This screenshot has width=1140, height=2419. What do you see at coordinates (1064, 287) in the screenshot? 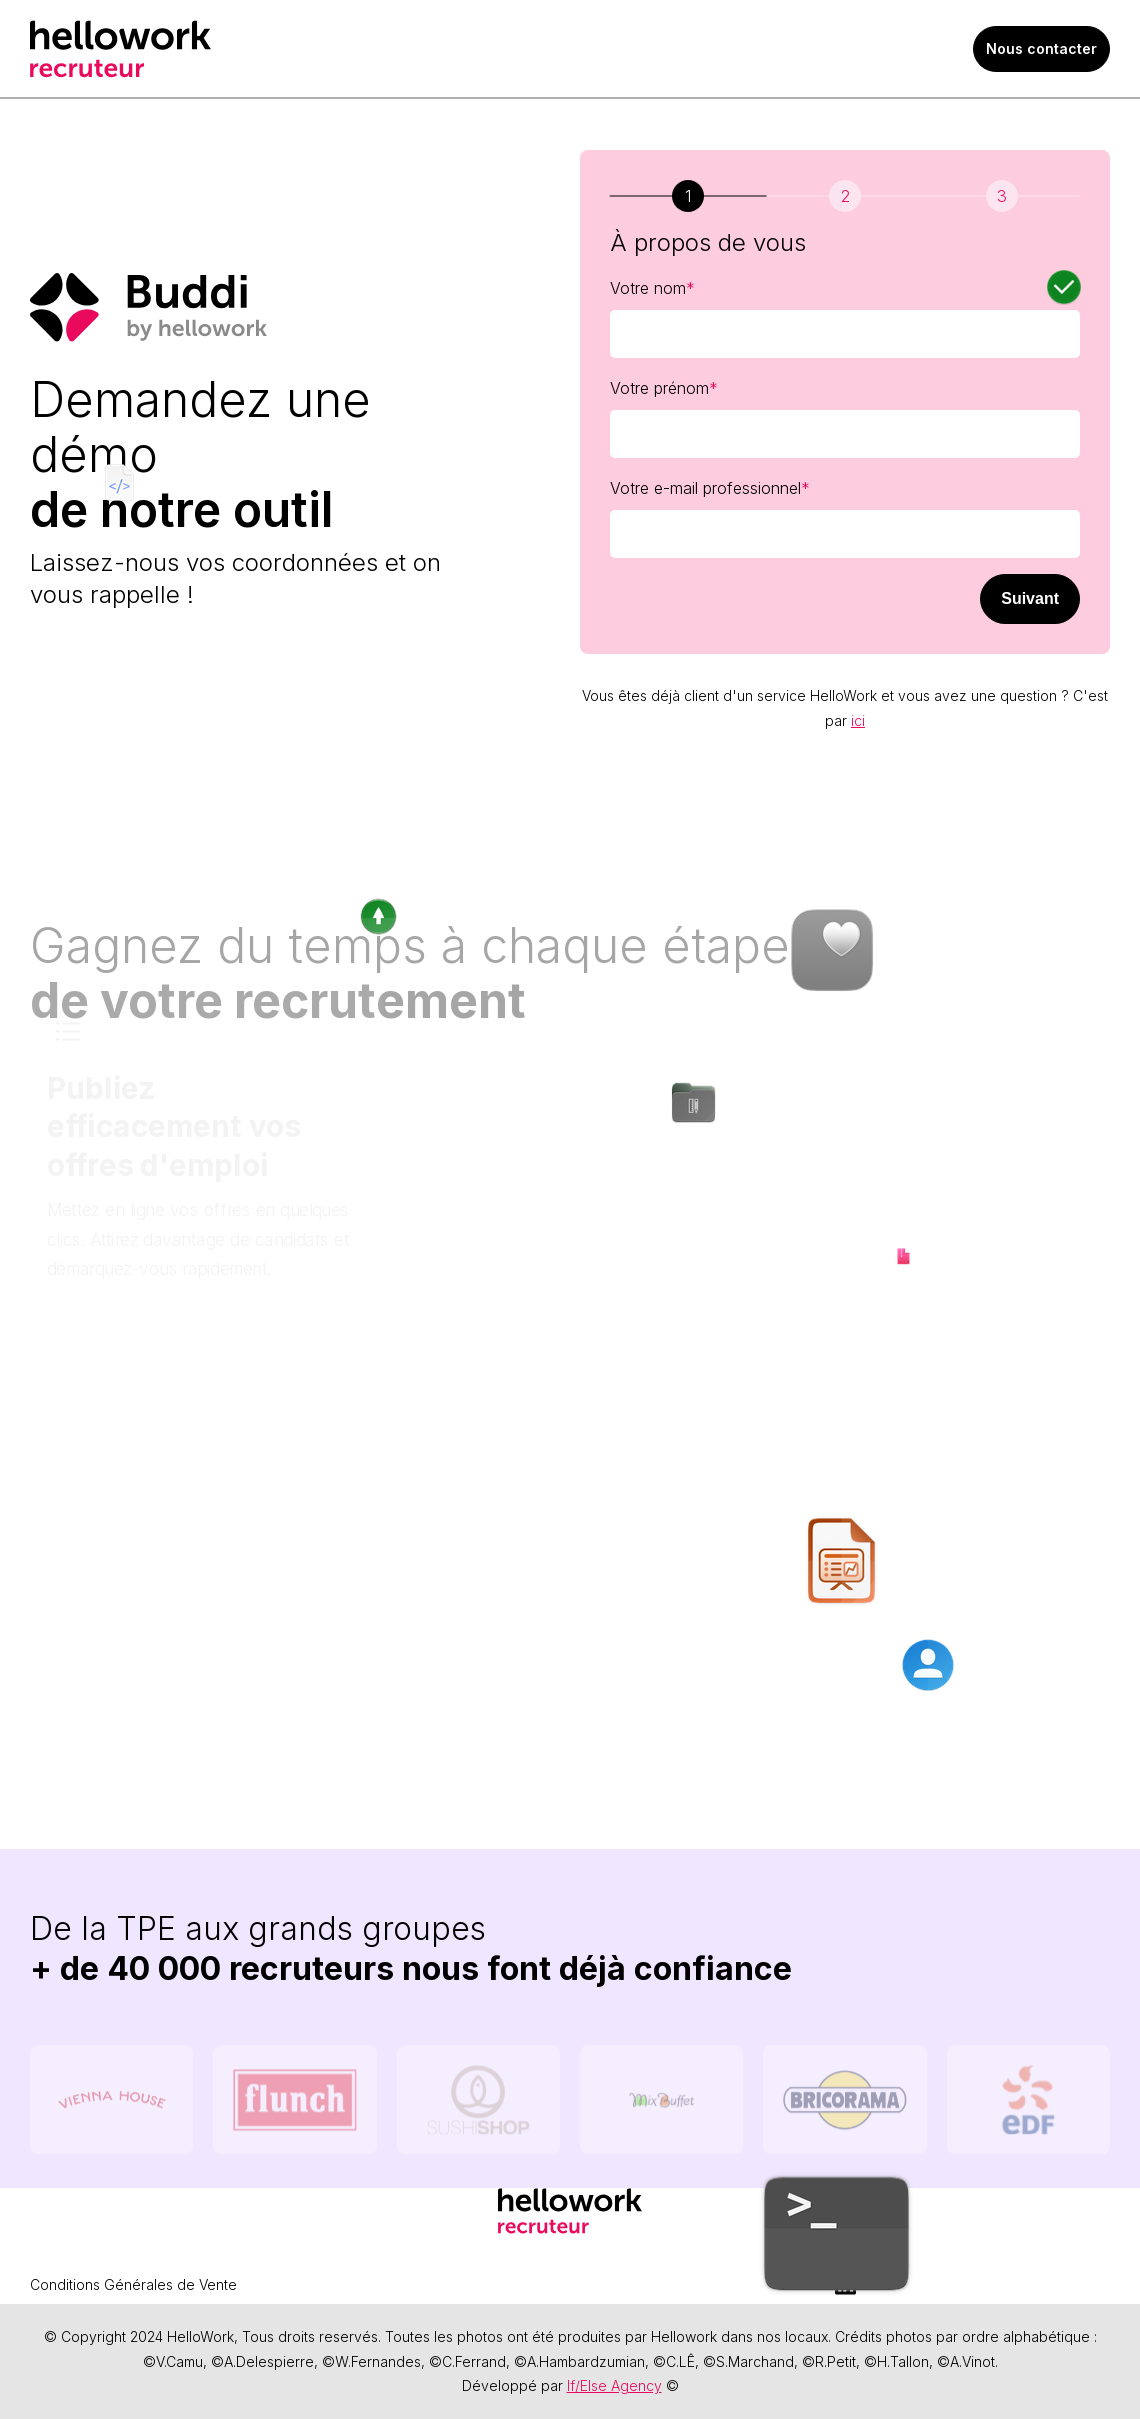
I see `indicates file is synced and shared successfully` at bounding box center [1064, 287].